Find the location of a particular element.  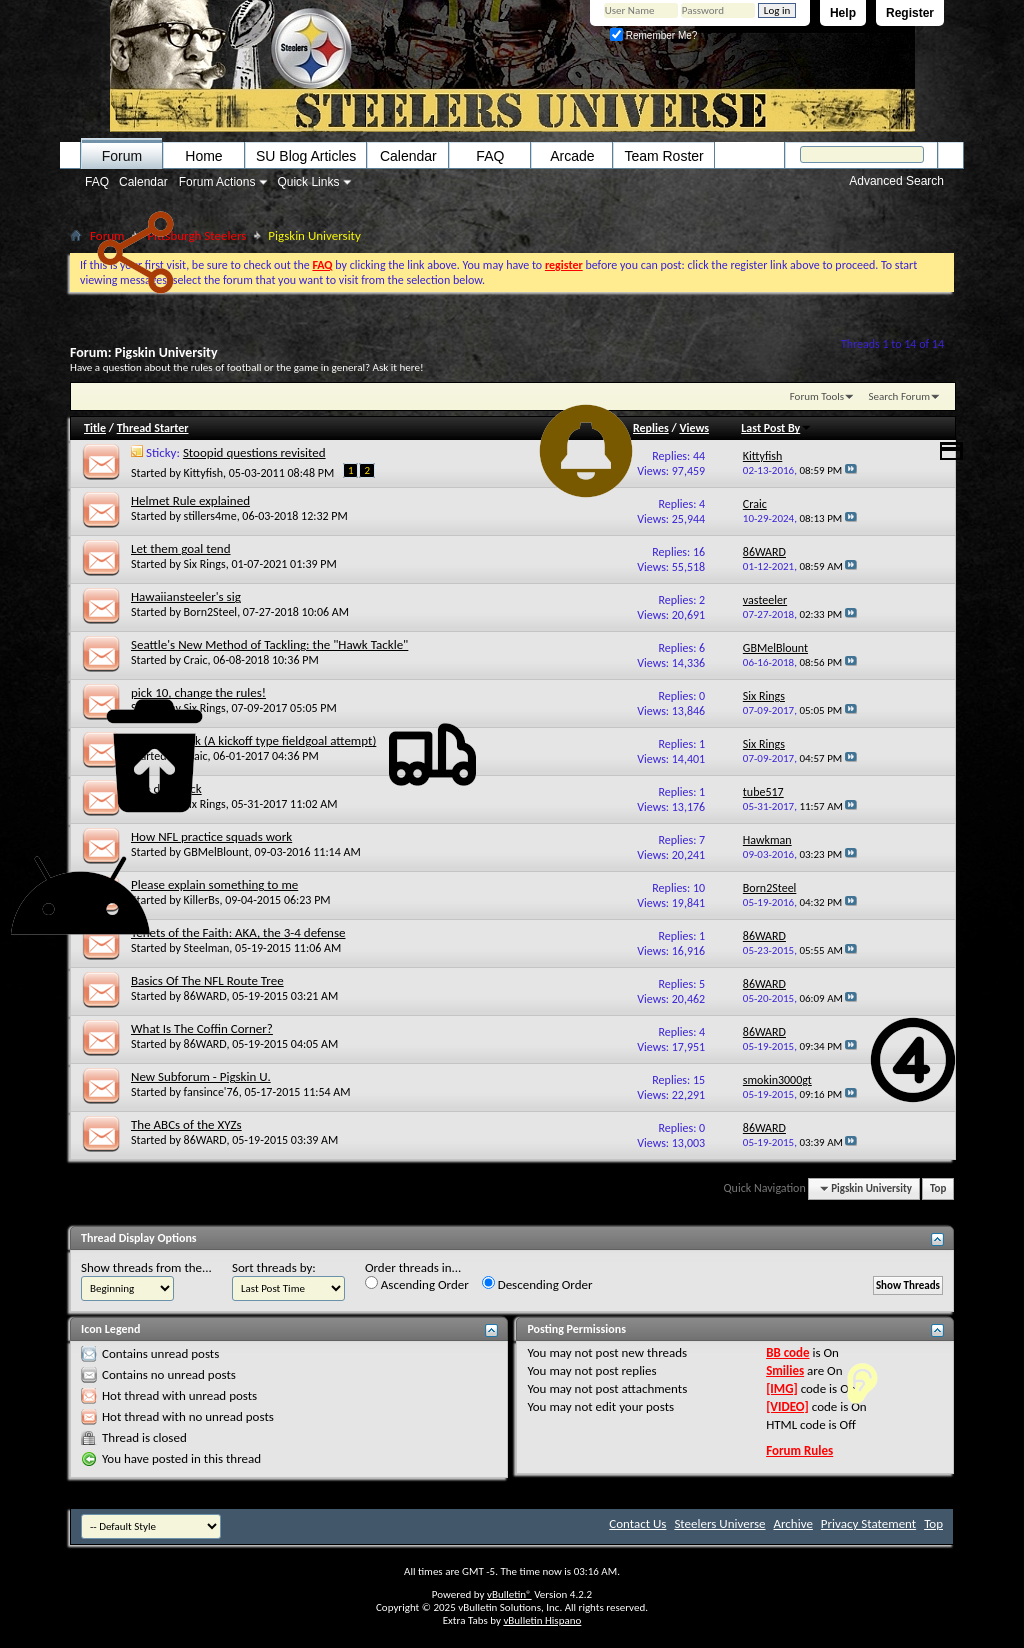

access payment methods is located at coordinates (951, 451).